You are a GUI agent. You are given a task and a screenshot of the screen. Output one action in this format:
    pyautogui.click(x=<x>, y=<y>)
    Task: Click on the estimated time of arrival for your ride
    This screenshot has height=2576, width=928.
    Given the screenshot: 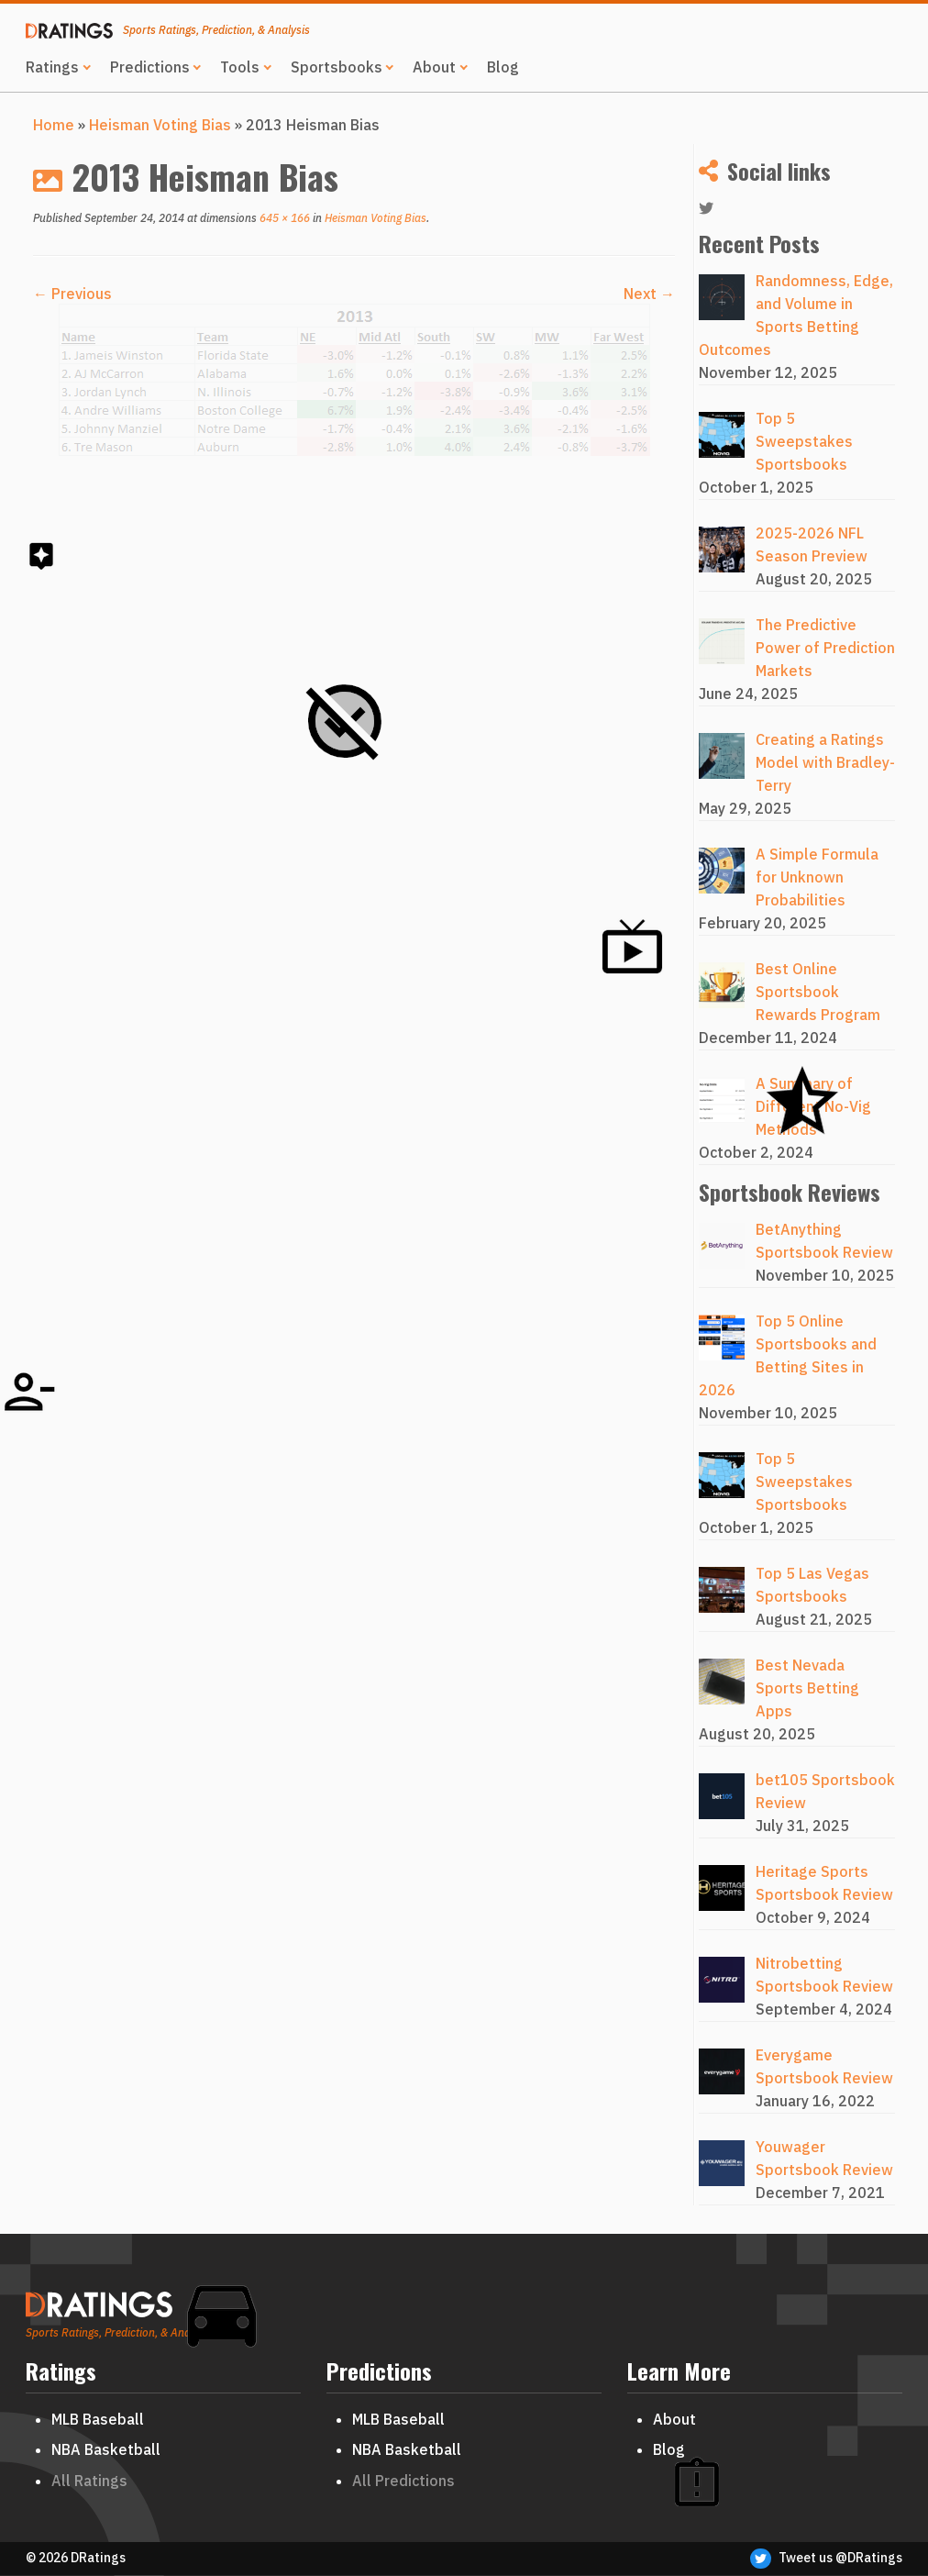 What is the action you would take?
    pyautogui.click(x=222, y=2316)
    